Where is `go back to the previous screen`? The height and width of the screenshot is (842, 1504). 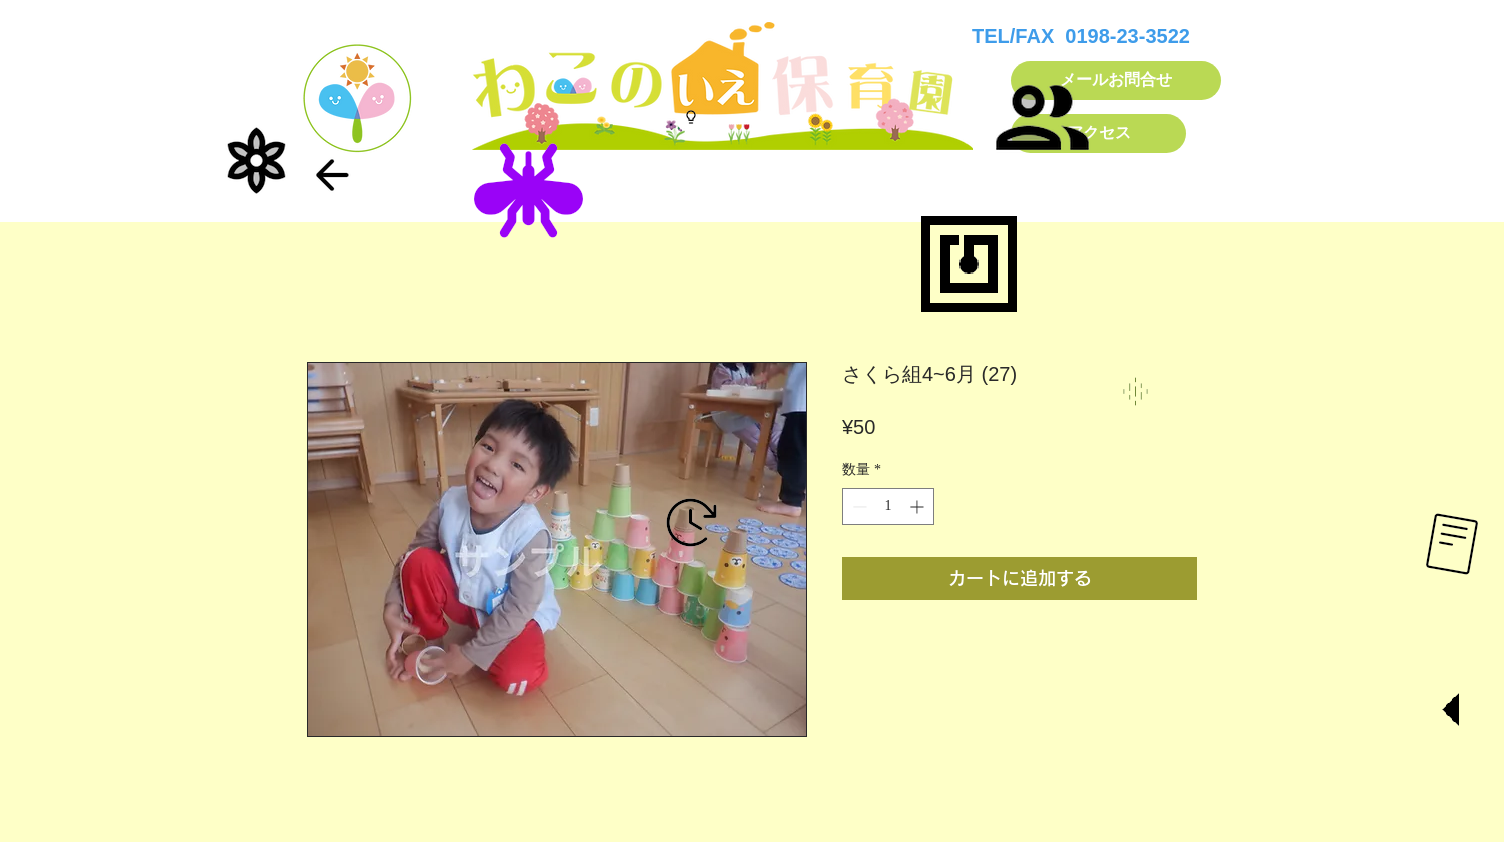
go back to the previous screen is located at coordinates (332, 175).